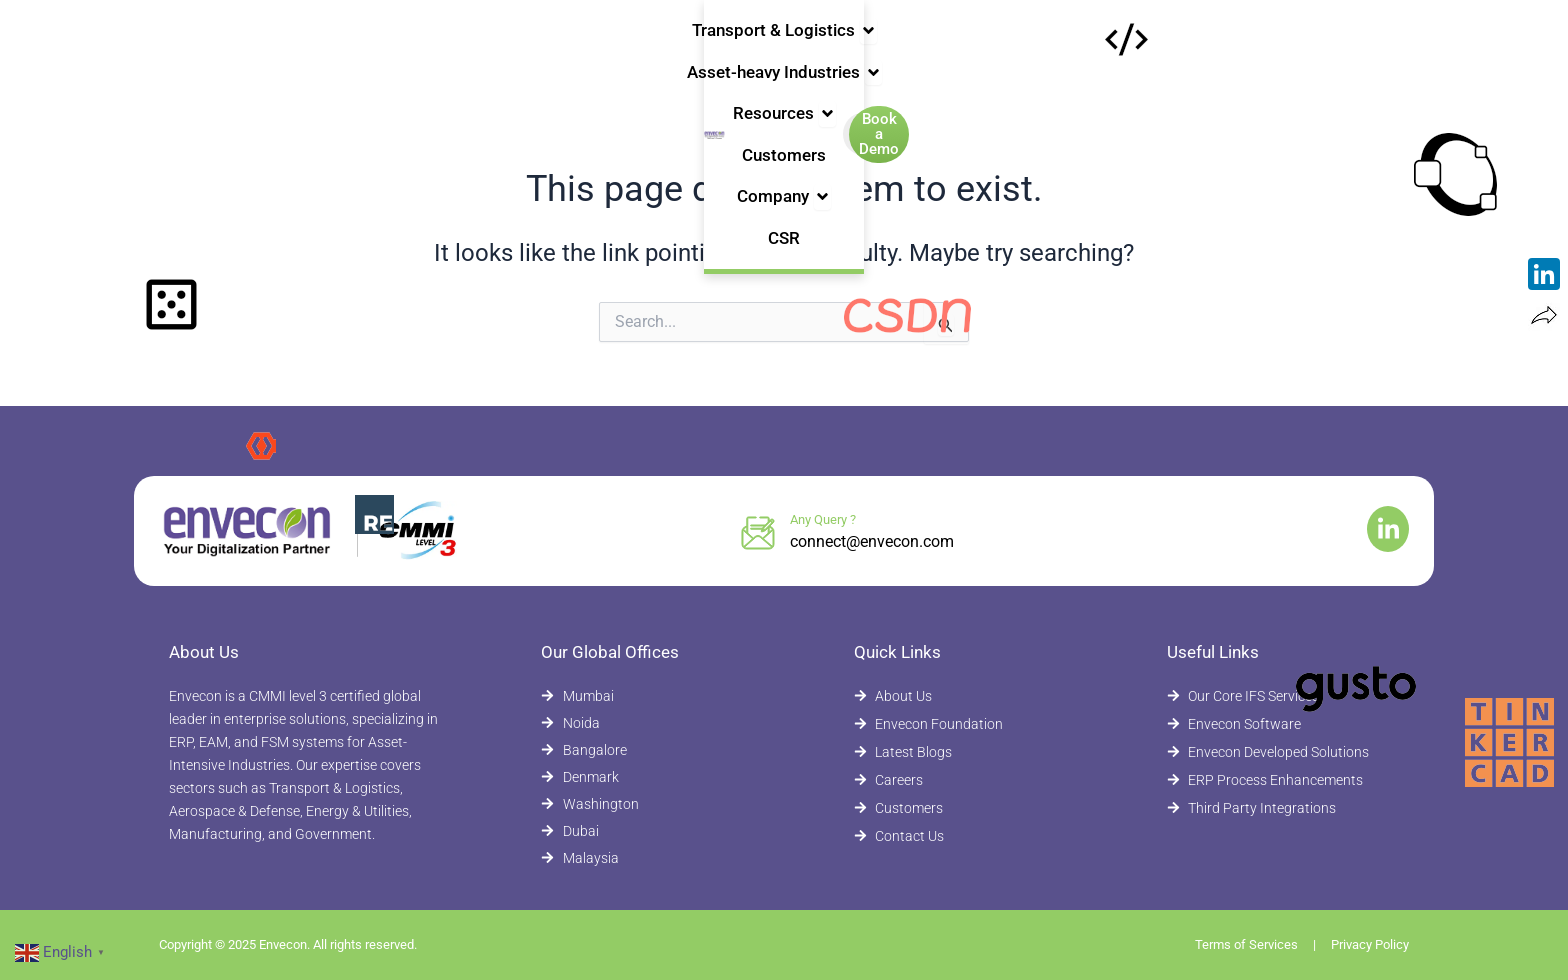  I want to click on view or edit source code, so click(1126, 39).